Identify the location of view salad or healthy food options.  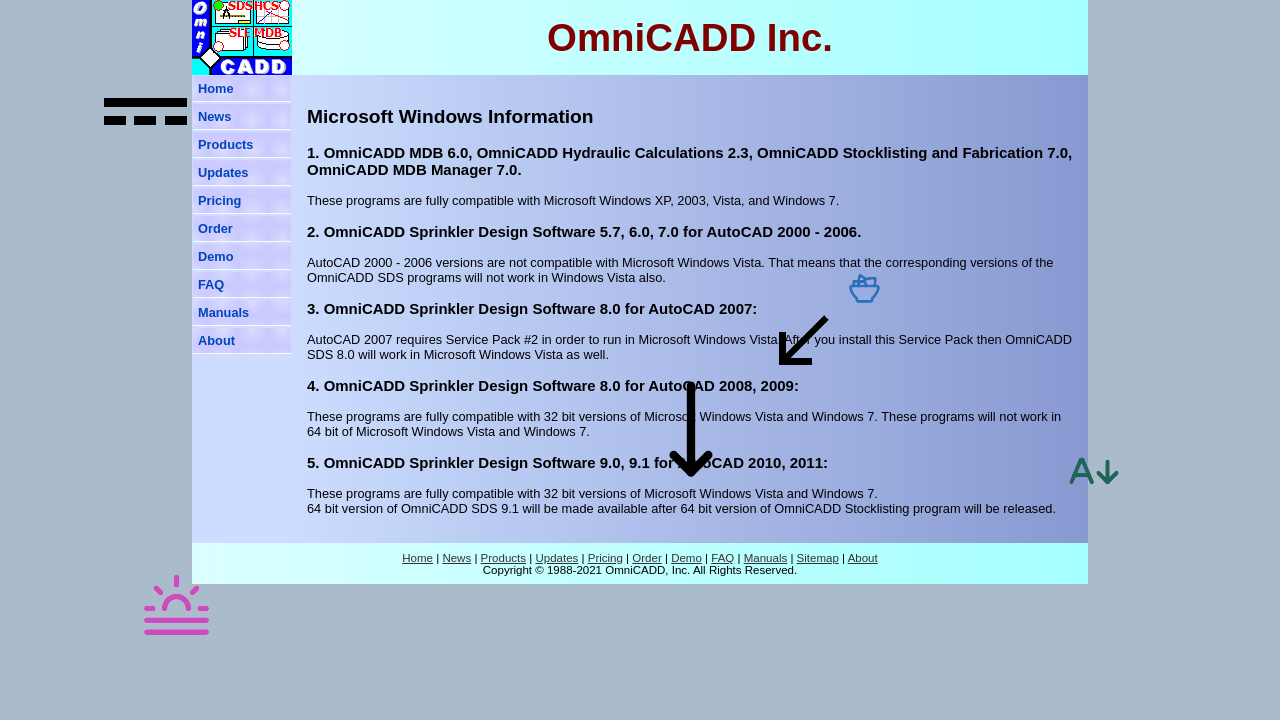
(864, 287).